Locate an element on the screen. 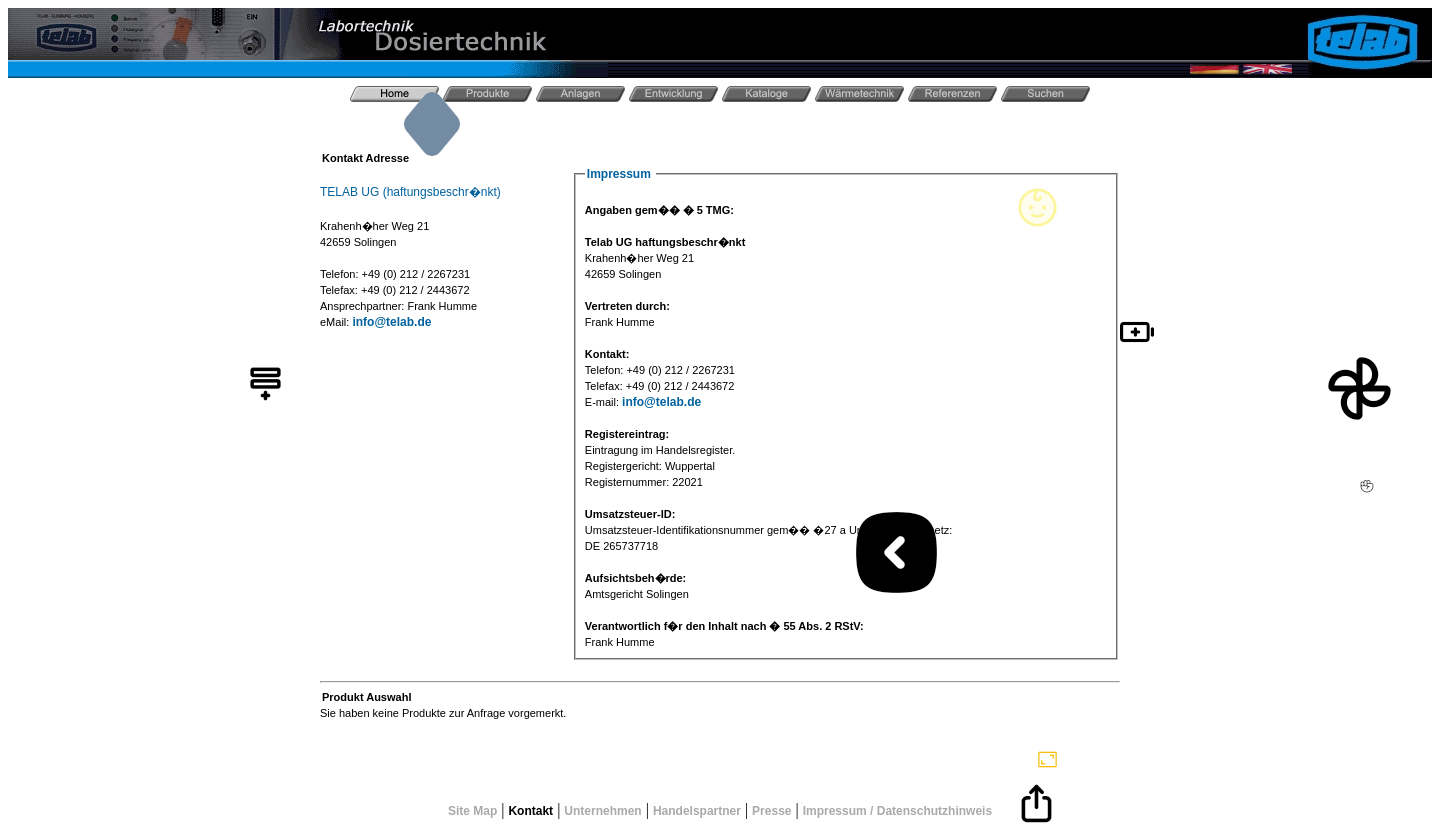  add or select a keyframe in animation timeline is located at coordinates (432, 124).